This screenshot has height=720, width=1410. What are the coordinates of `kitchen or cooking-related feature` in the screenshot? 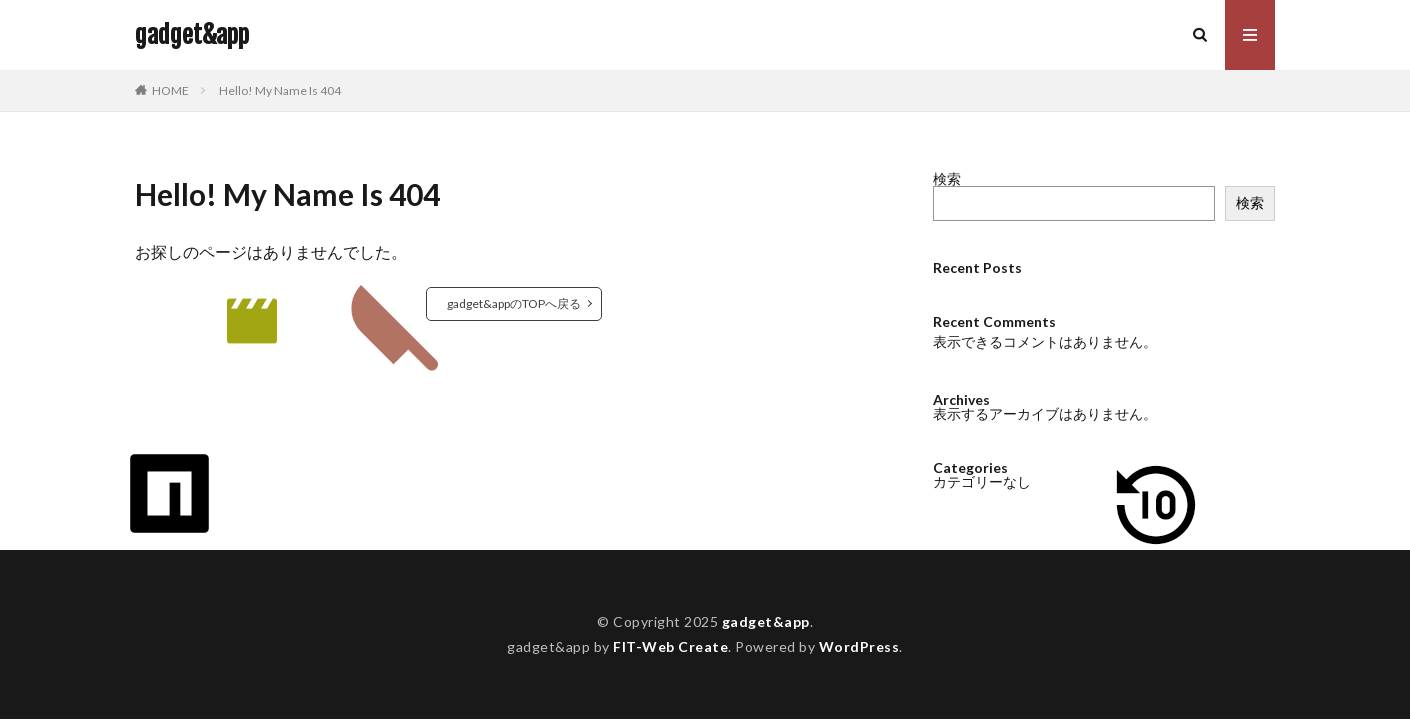 It's located at (393, 329).